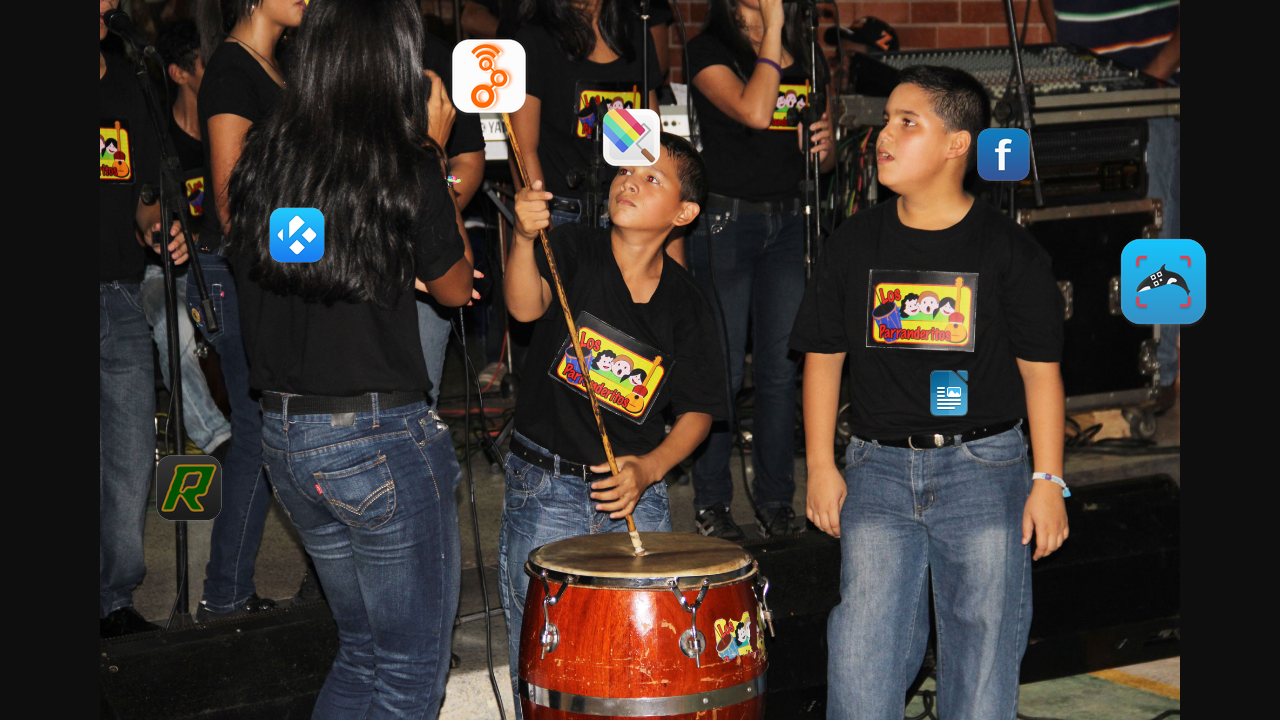 The height and width of the screenshot is (720, 1280). What do you see at coordinates (1163, 281) in the screenshot?
I see `open qrca qr code scanner app` at bounding box center [1163, 281].